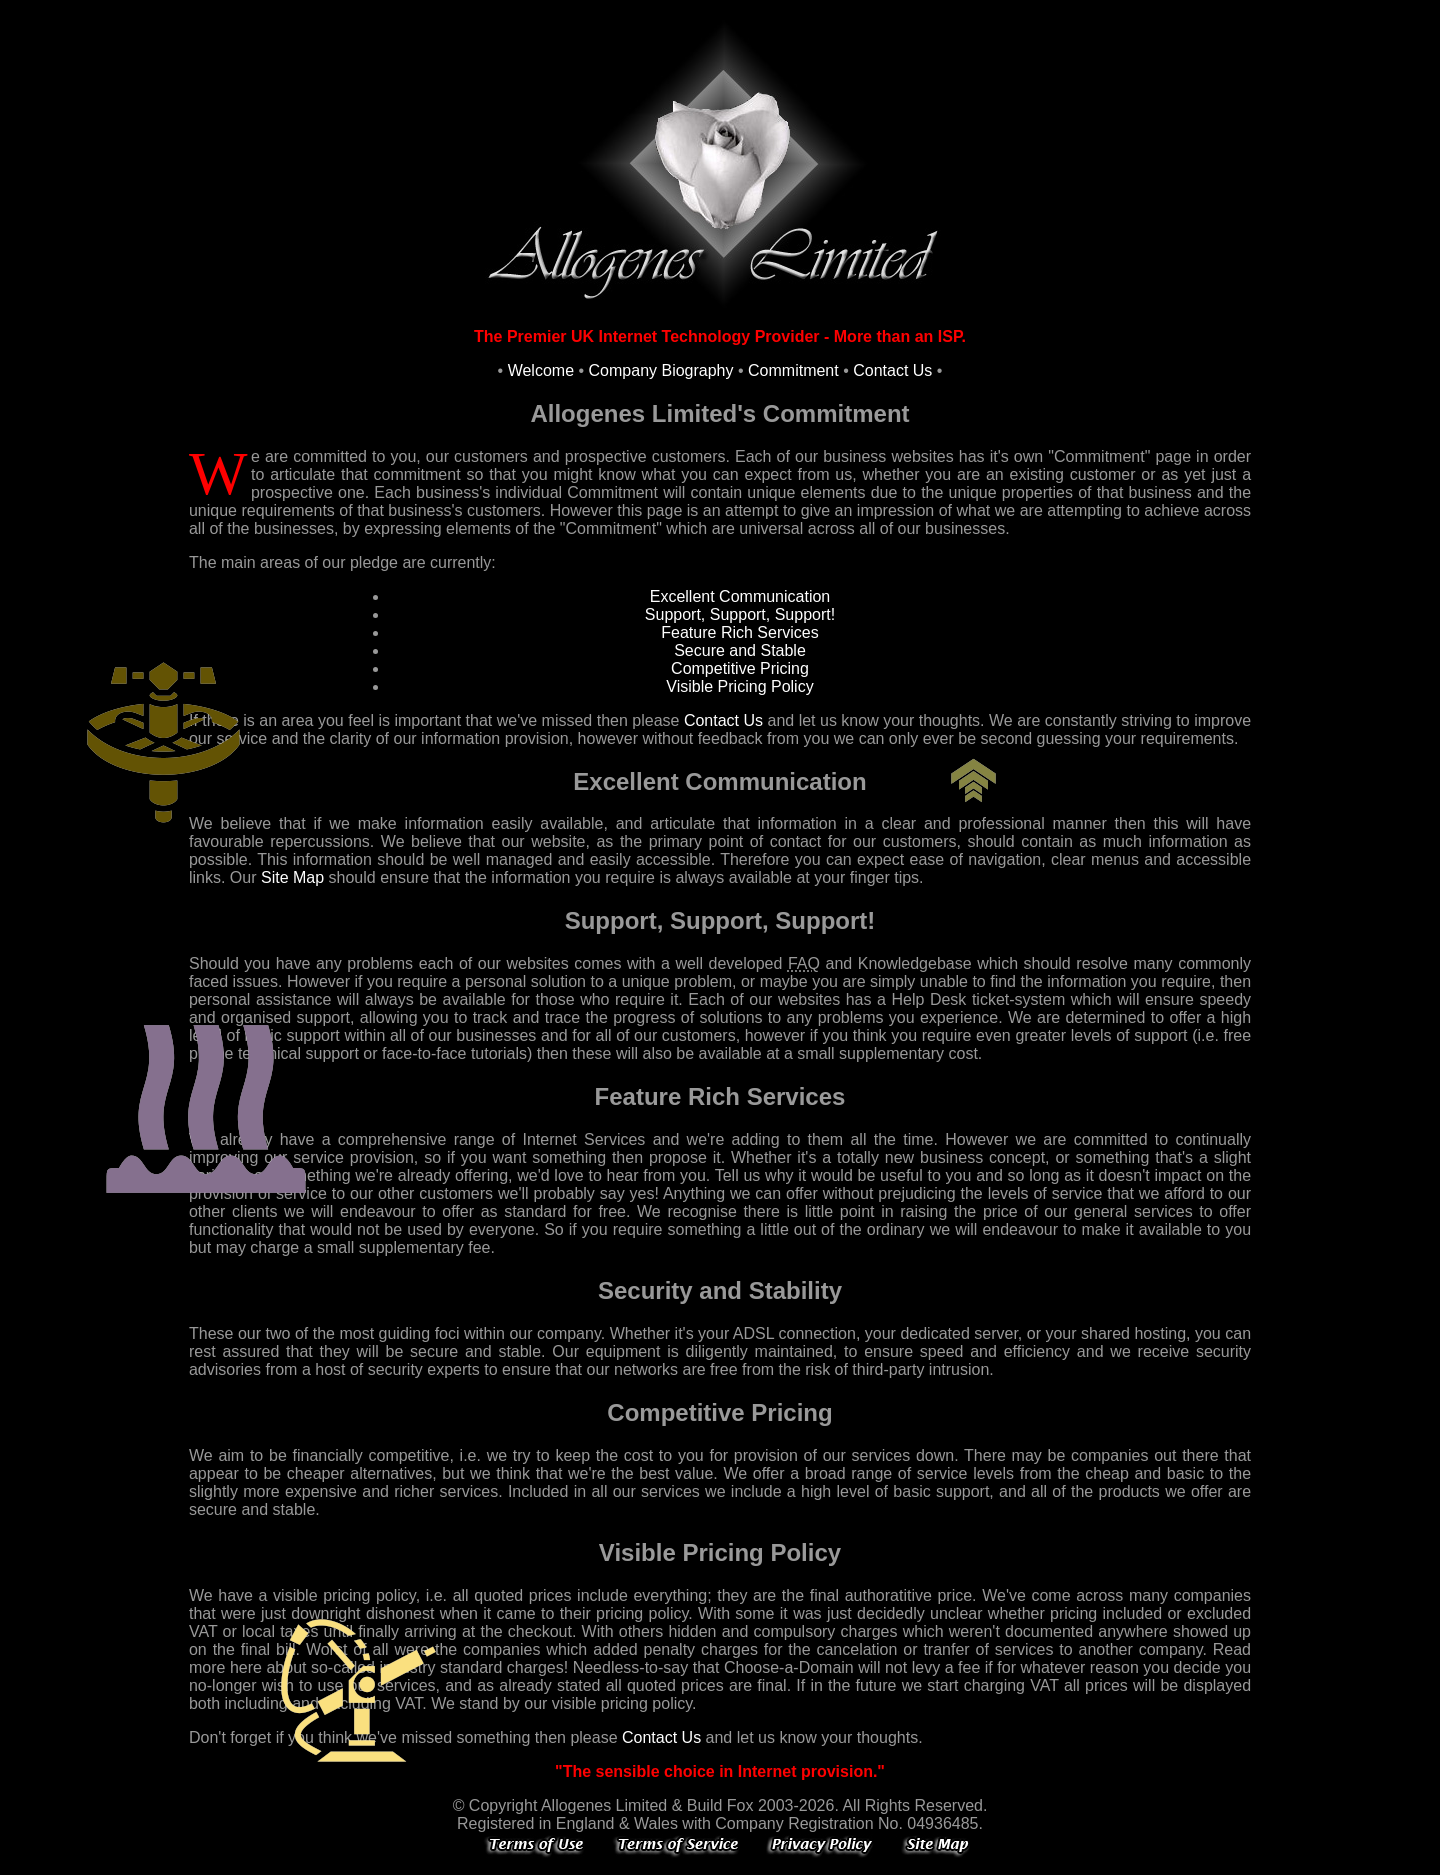 The image size is (1440, 1875). I want to click on upgrade your character or item, so click(973, 780).